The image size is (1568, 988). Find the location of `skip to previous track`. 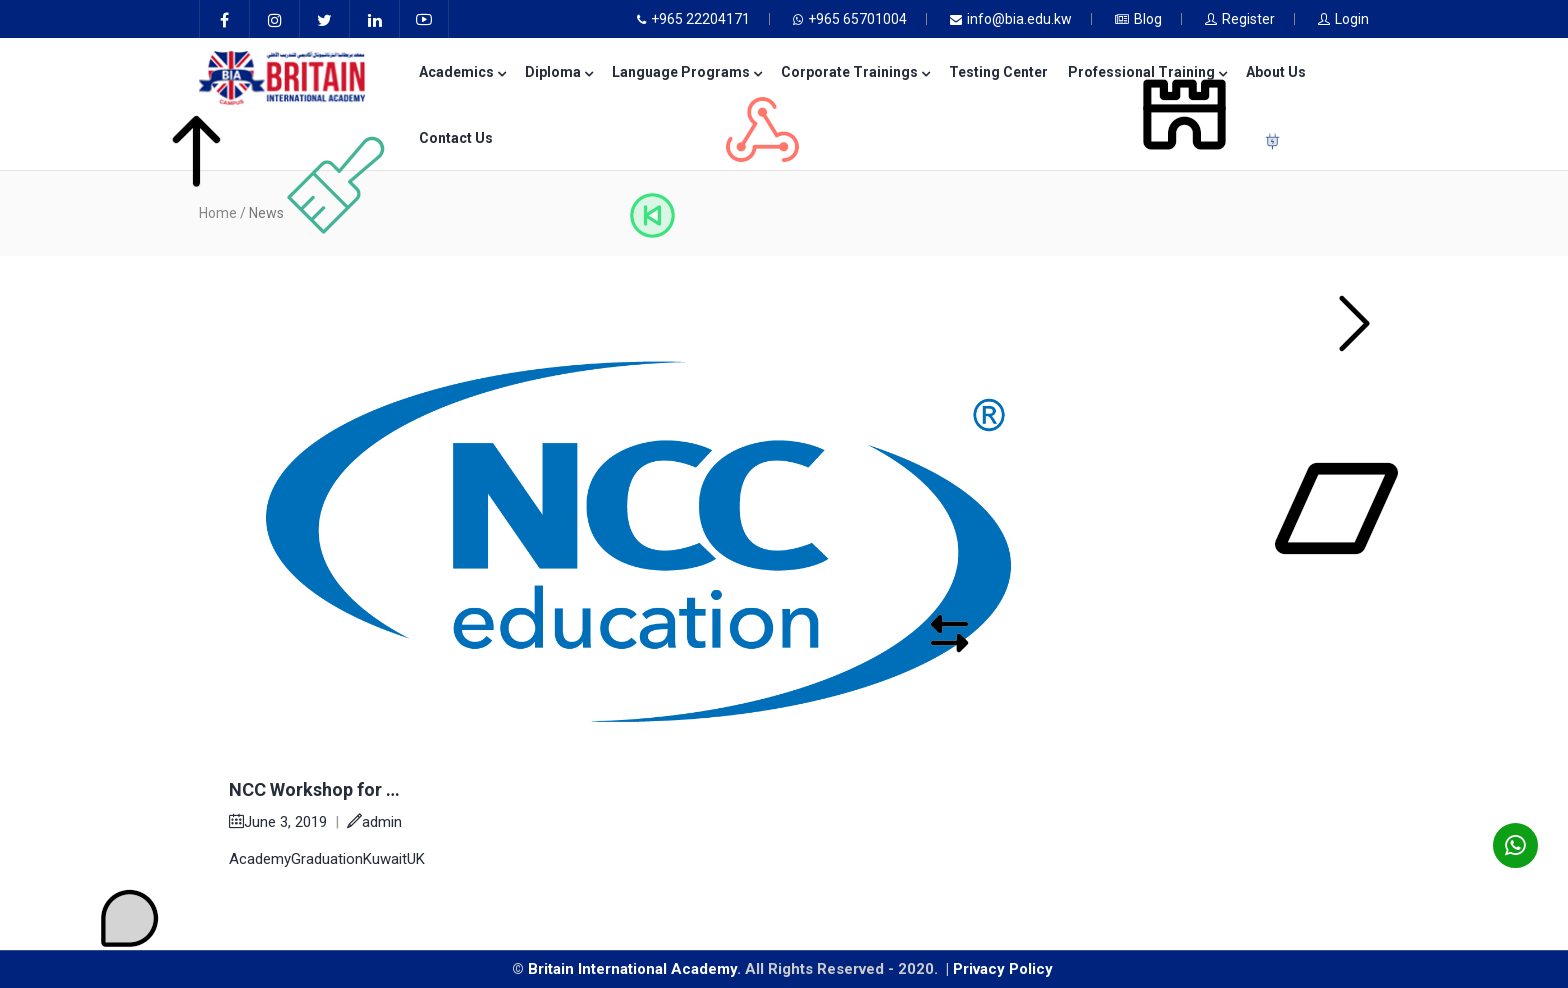

skip to previous track is located at coordinates (652, 215).